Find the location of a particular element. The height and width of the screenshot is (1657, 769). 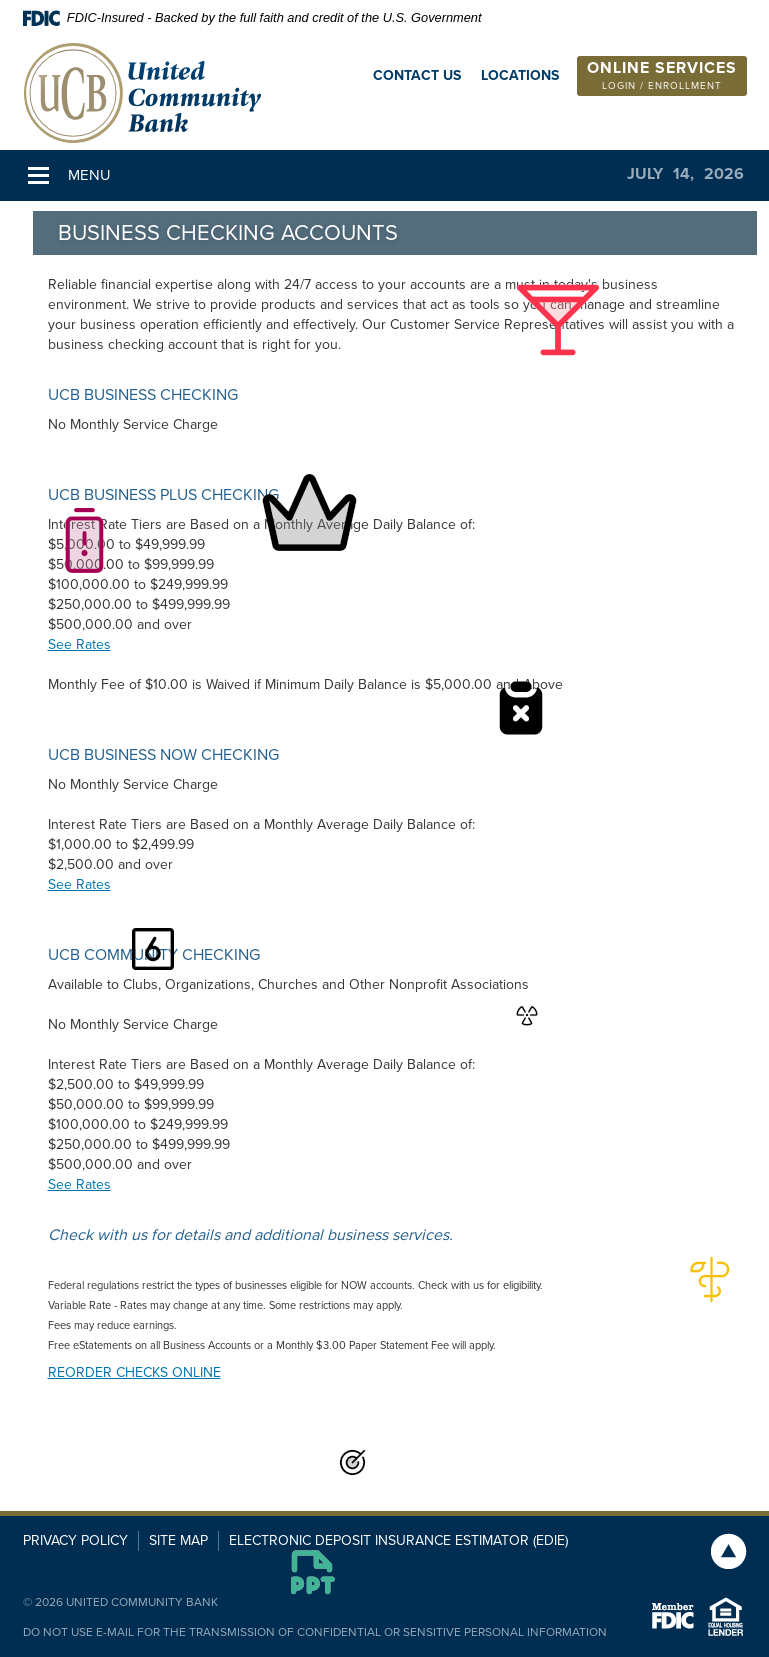

indicates radioactive or hazardous material warning is located at coordinates (527, 1015).